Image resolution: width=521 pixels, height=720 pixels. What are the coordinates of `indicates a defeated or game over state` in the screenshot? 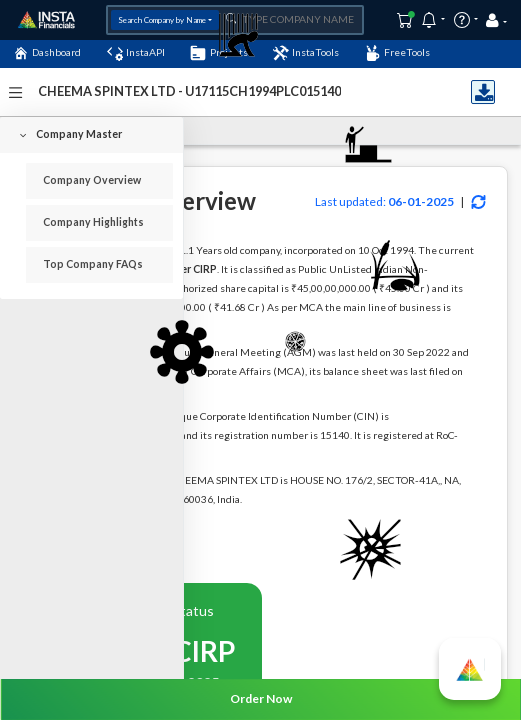 It's located at (238, 35).